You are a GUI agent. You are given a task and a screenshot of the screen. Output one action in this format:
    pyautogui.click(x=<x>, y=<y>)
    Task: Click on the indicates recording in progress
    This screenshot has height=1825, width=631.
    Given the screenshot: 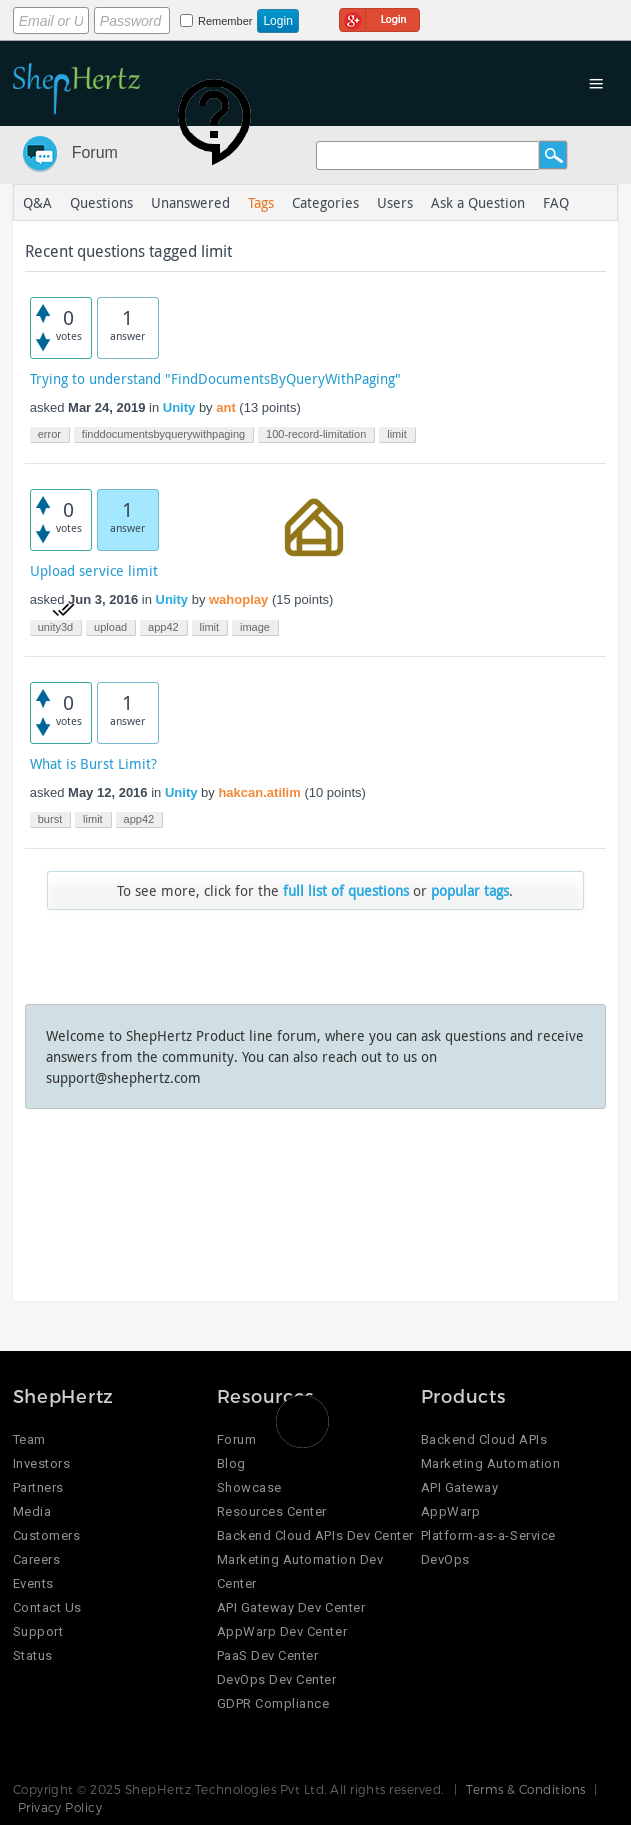 What is the action you would take?
    pyautogui.click(x=302, y=1421)
    